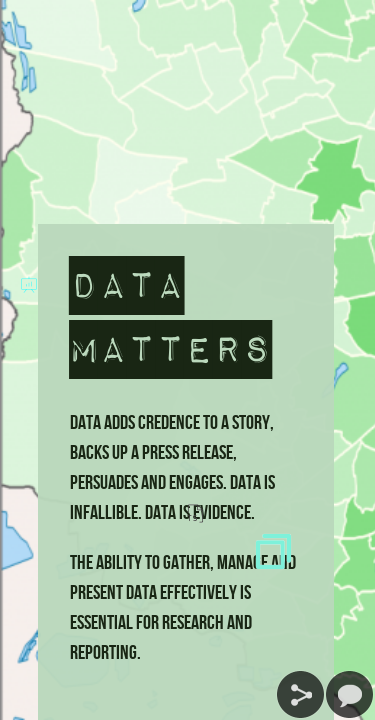 Image resolution: width=375 pixels, height=720 pixels. I want to click on view presentation with chart data, so click(29, 285).